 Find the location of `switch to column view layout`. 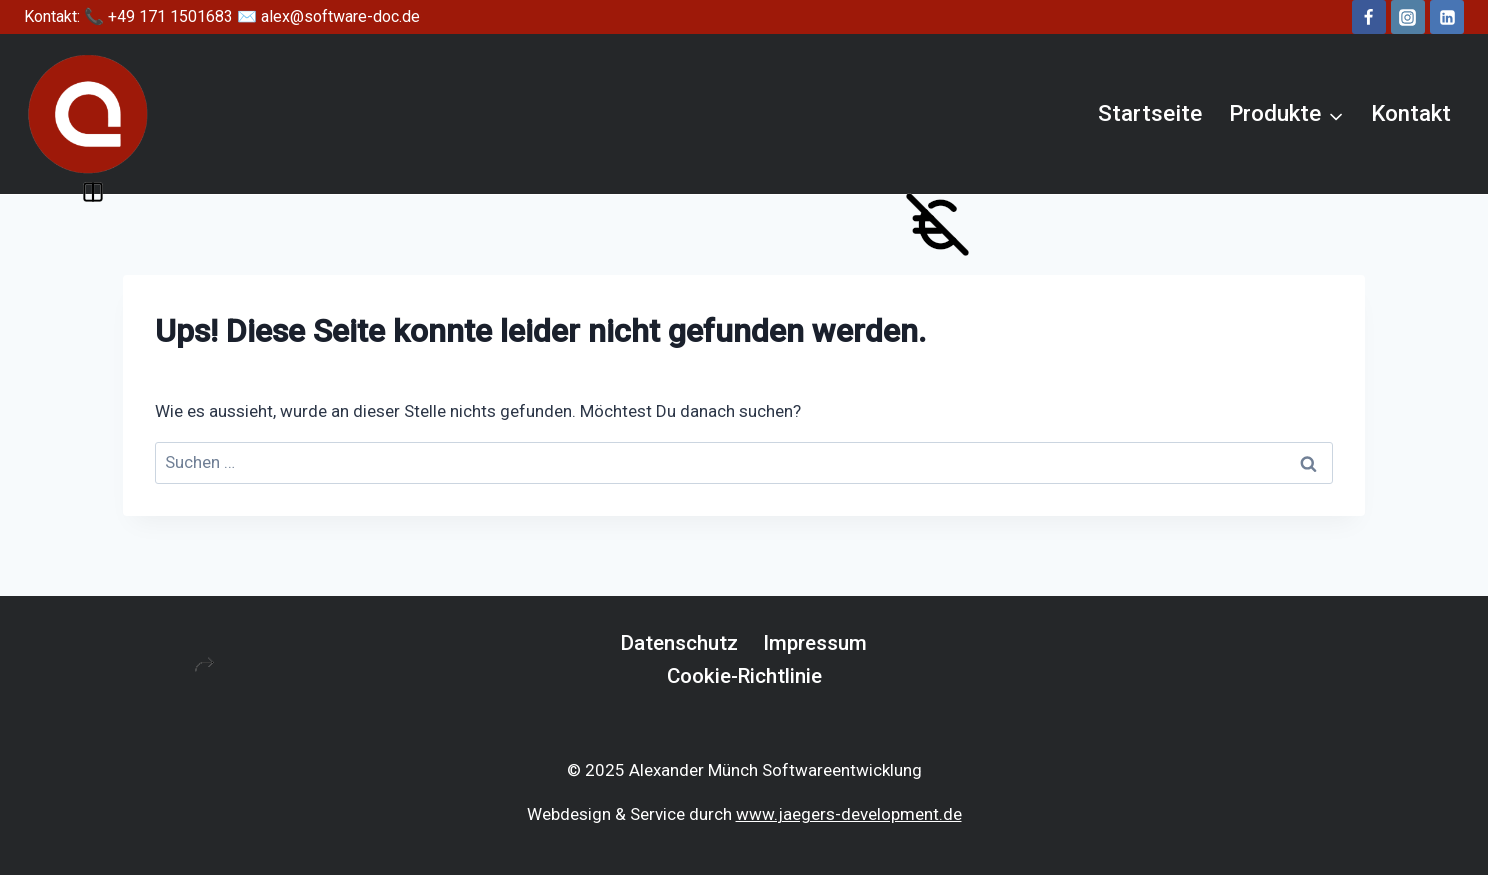

switch to column view layout is located at coordinates (93, 192).